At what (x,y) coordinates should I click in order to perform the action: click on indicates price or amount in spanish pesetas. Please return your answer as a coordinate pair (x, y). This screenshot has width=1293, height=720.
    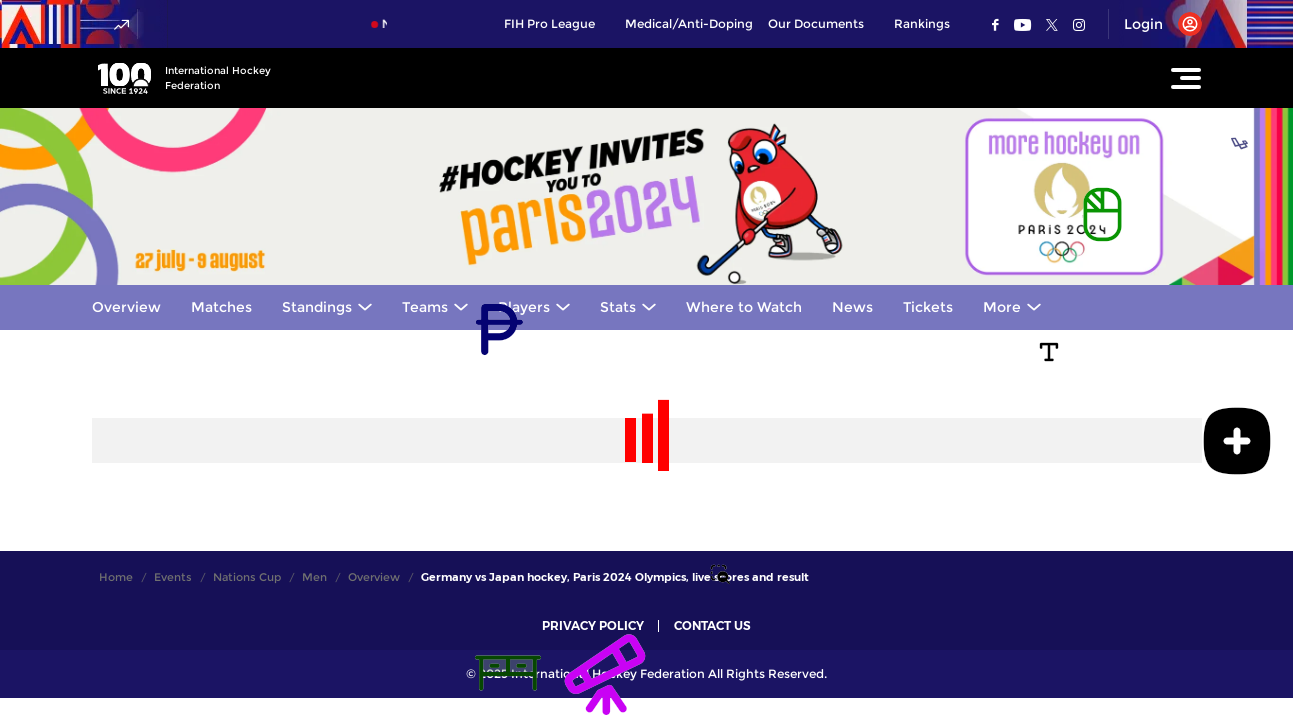
    Looking at the image, I should click on (497, 329).